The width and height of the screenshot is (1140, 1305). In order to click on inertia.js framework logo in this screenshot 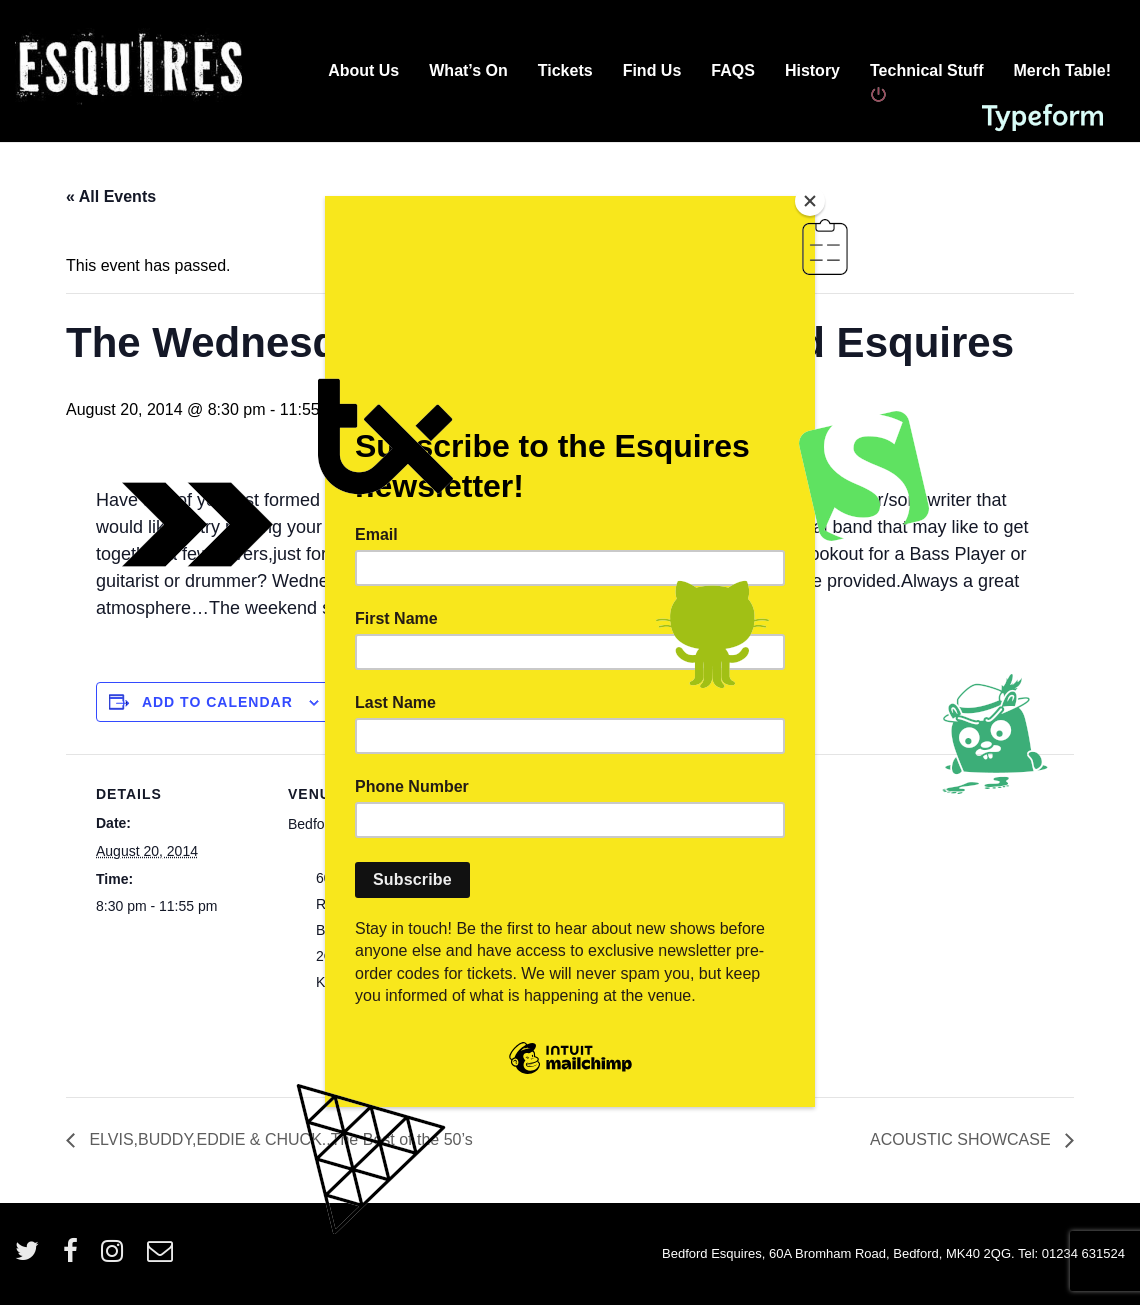, I will do `click(197, 524)`.